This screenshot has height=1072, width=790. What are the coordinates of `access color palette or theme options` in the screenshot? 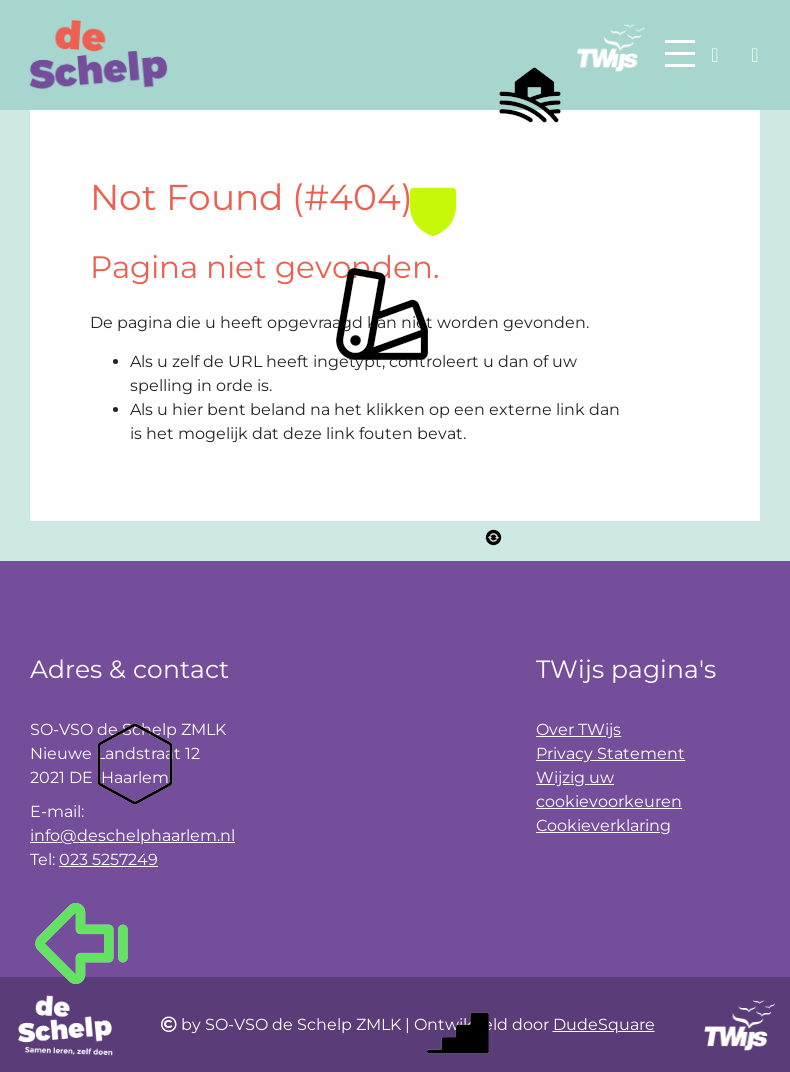 It's located at (378, 317).